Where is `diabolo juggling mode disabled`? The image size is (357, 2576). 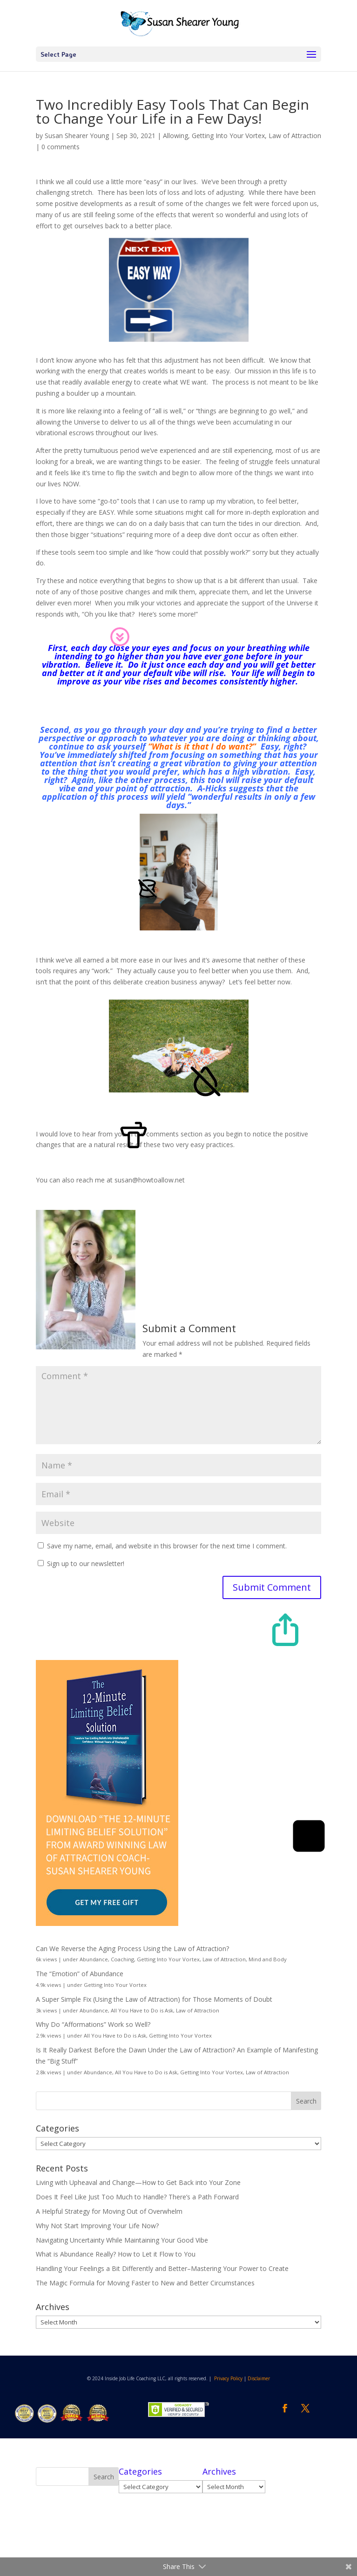
diabolo juggling mode disabled is located at coordinates (148, 889).